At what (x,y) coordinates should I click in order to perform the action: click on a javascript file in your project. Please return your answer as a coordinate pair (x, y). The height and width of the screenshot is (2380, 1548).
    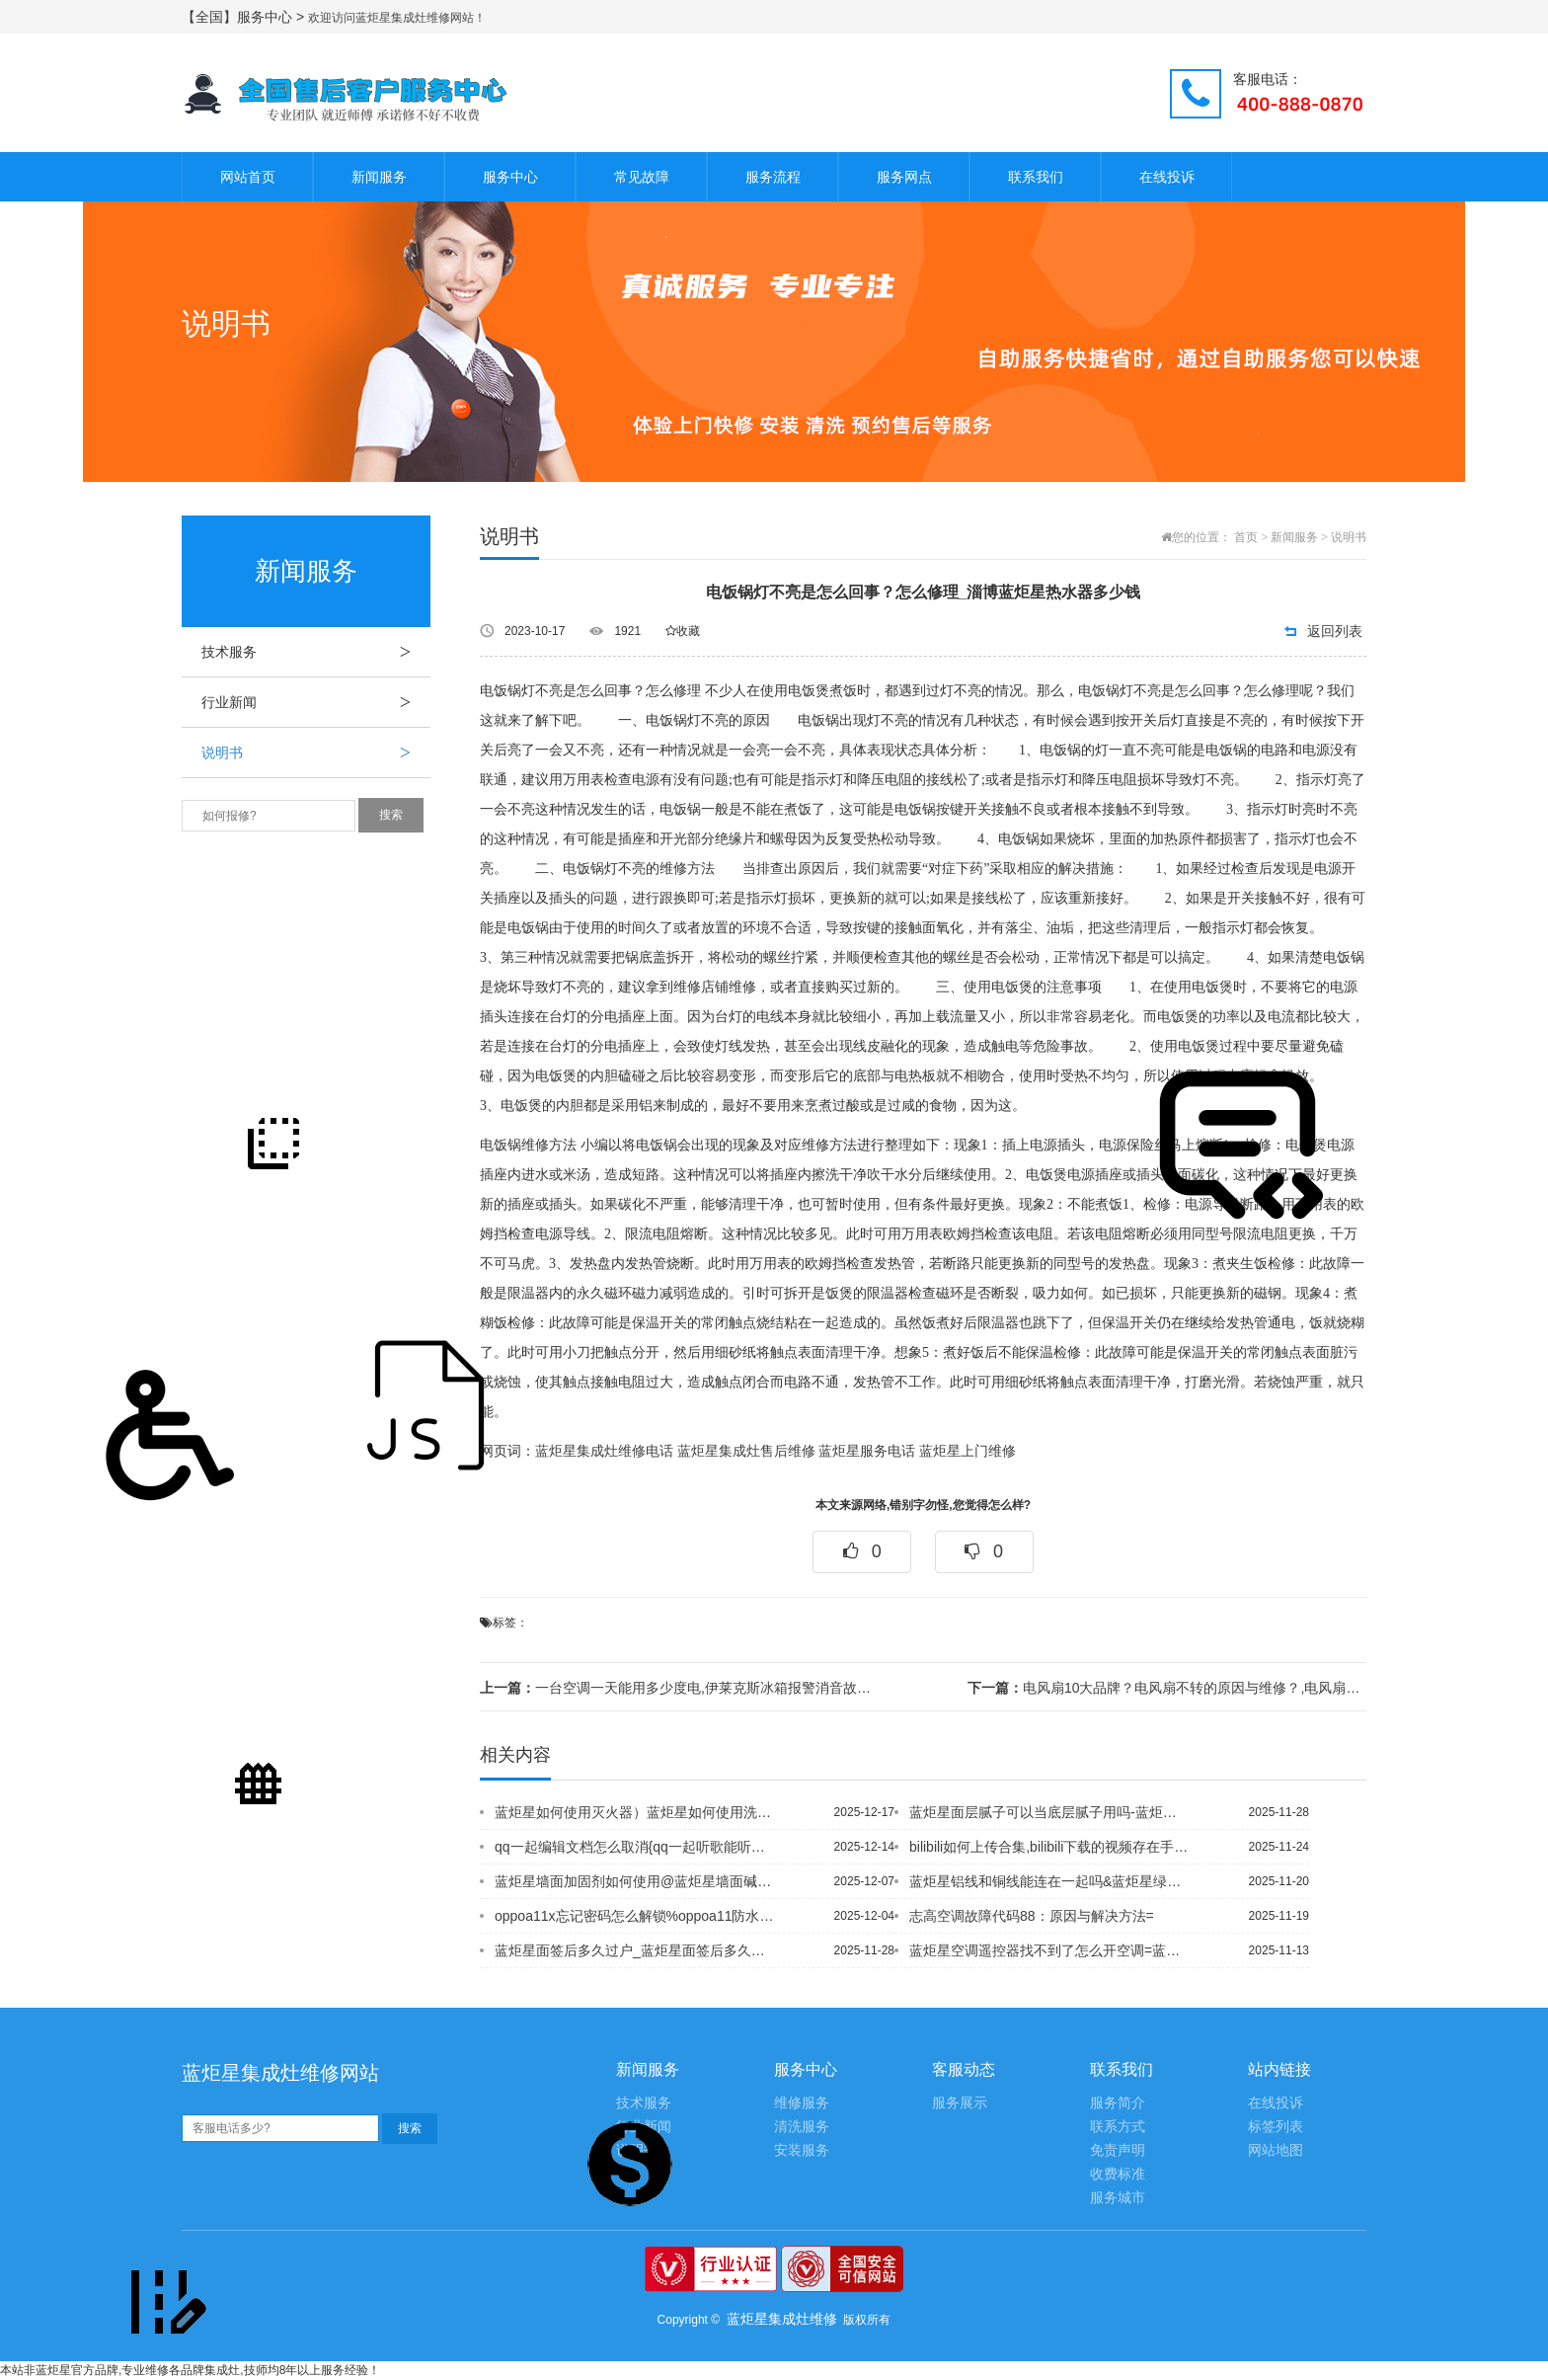
    Looking at the image, I should click on (429, 1405).